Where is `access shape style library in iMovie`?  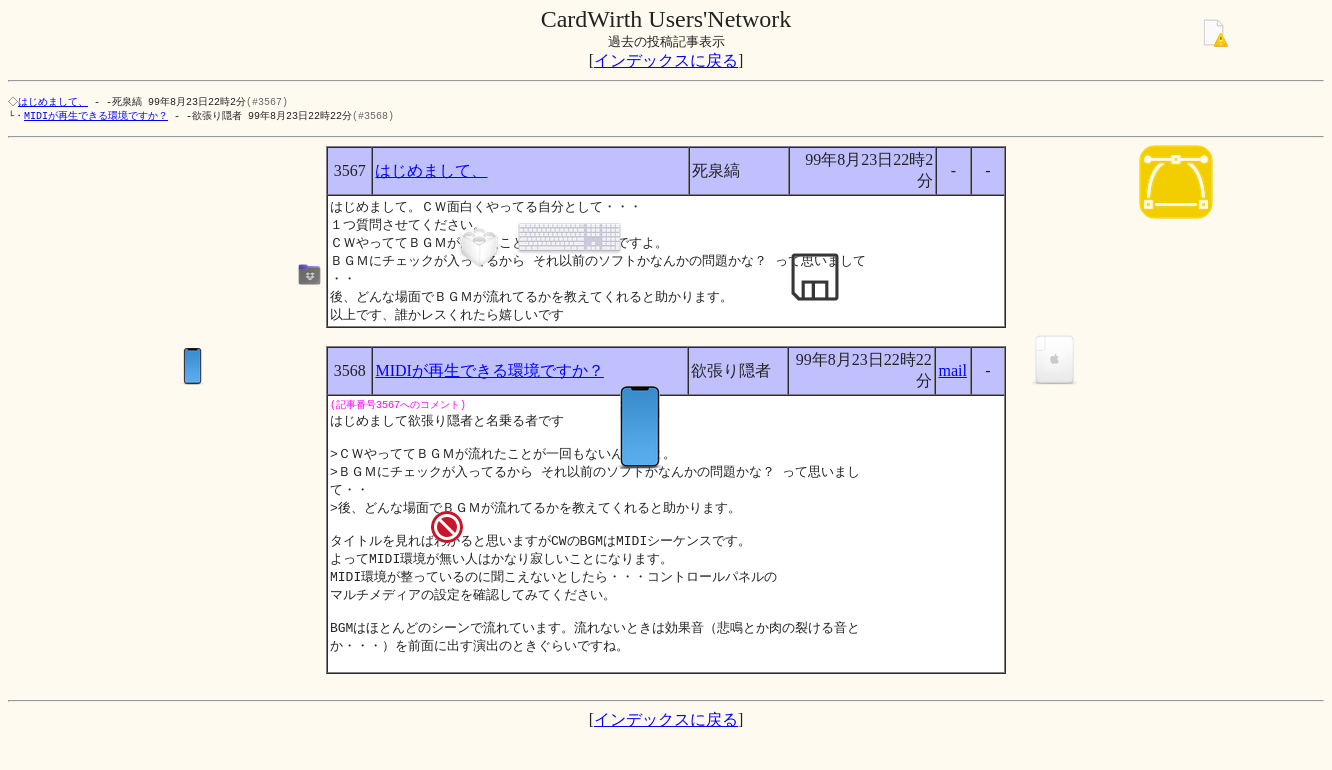 access shape style library in iMovie is located at coordinates (1176, 182).